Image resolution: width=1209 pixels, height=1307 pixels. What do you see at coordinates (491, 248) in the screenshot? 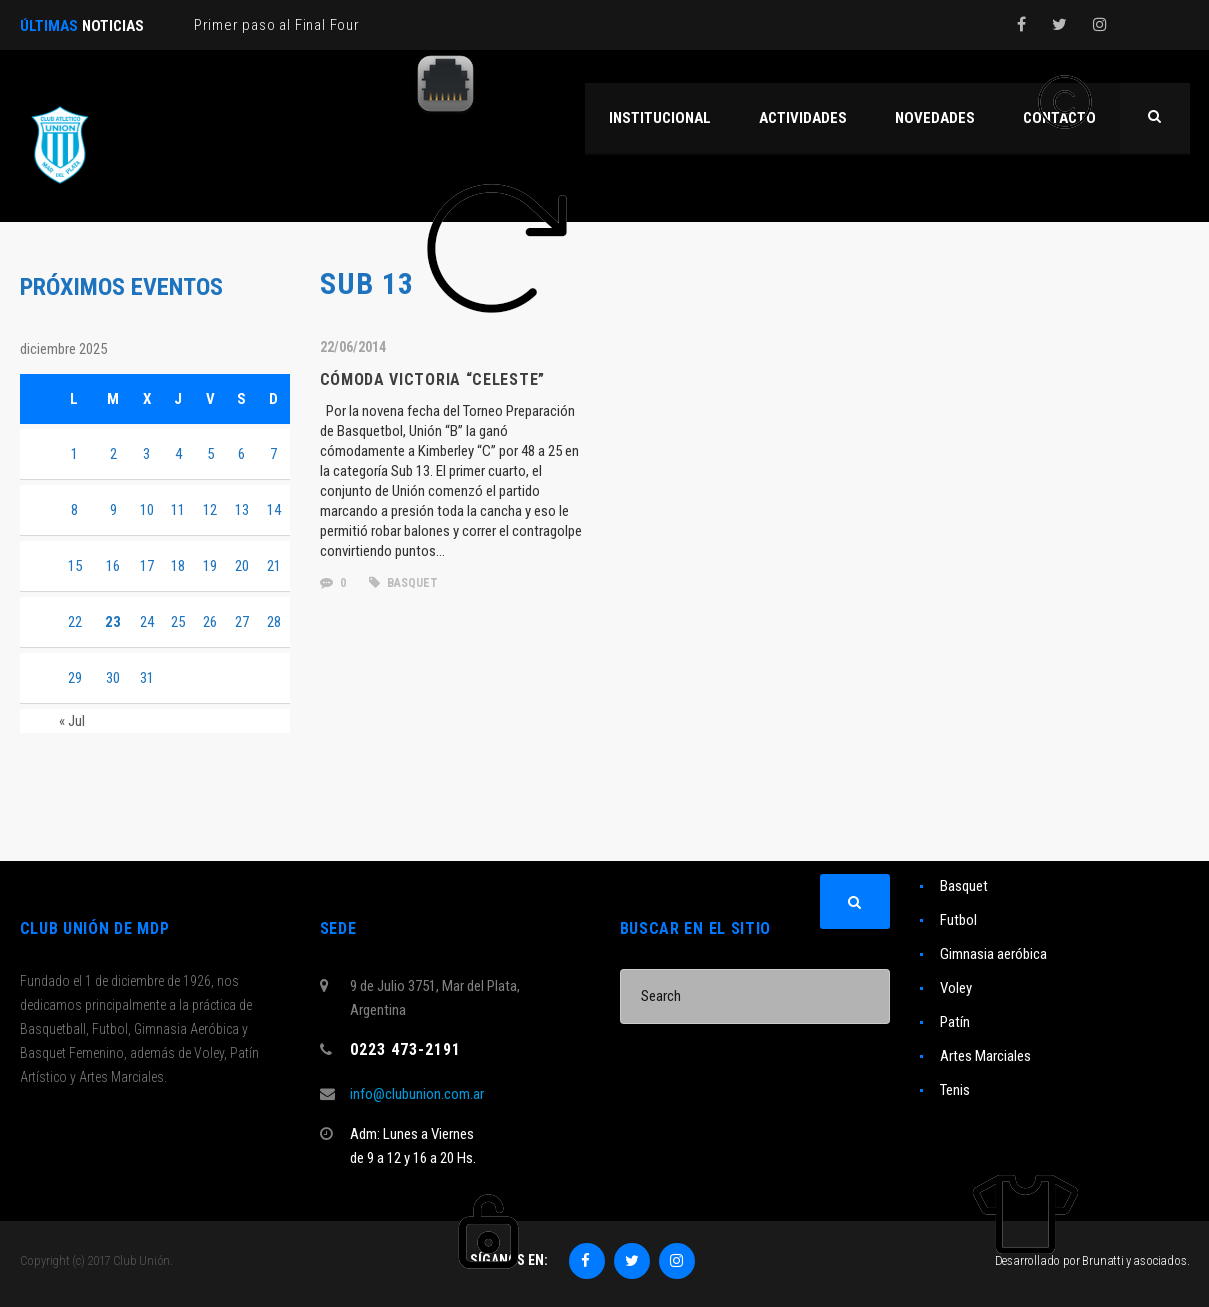
I see `refresh or reload content` at bounding box center [491, 248].